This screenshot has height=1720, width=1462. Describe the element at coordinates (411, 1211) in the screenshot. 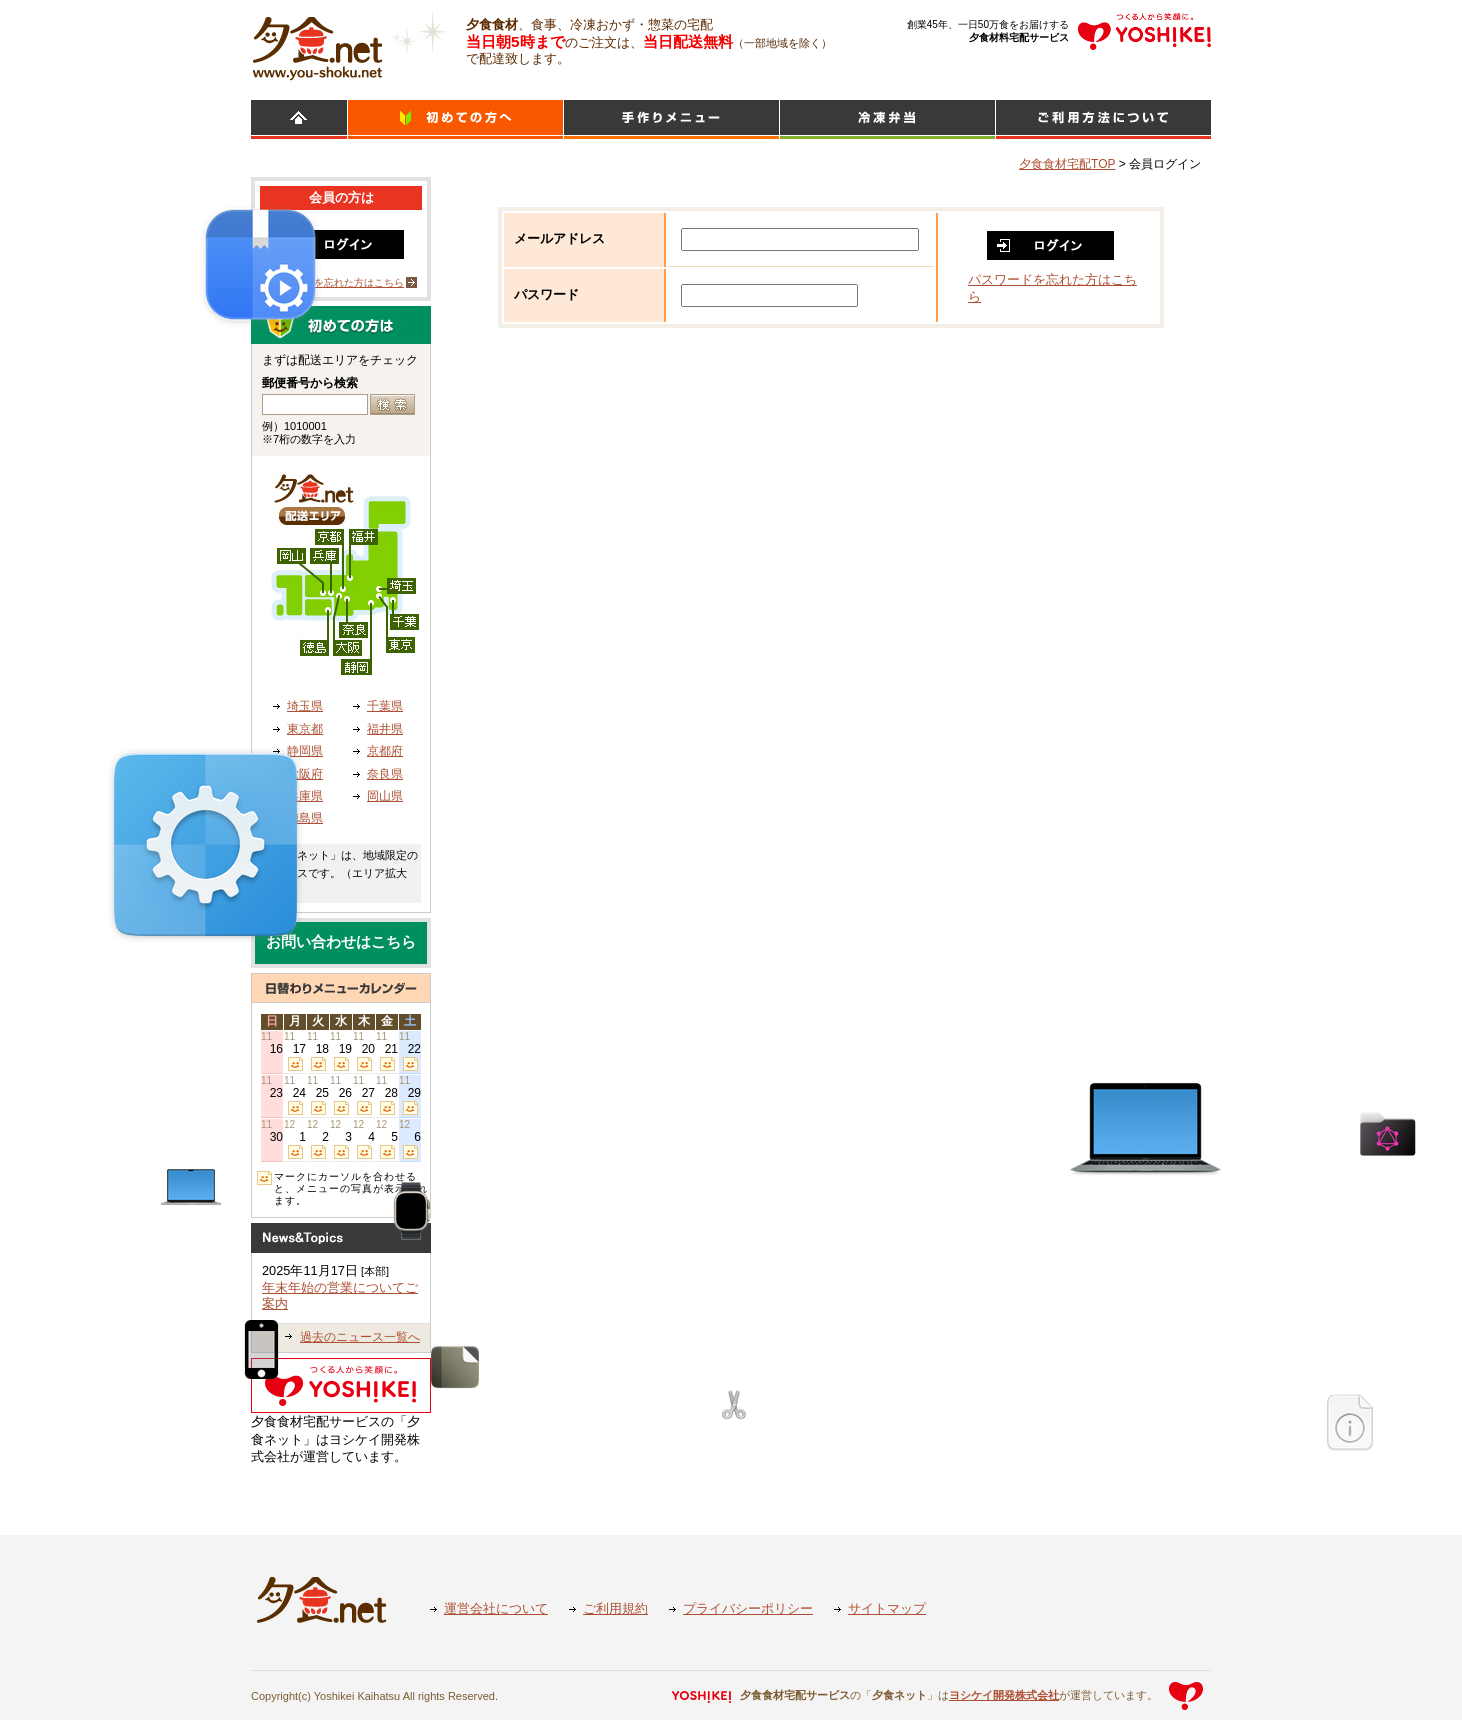

I see `apple watch ultra device icon` at that location.